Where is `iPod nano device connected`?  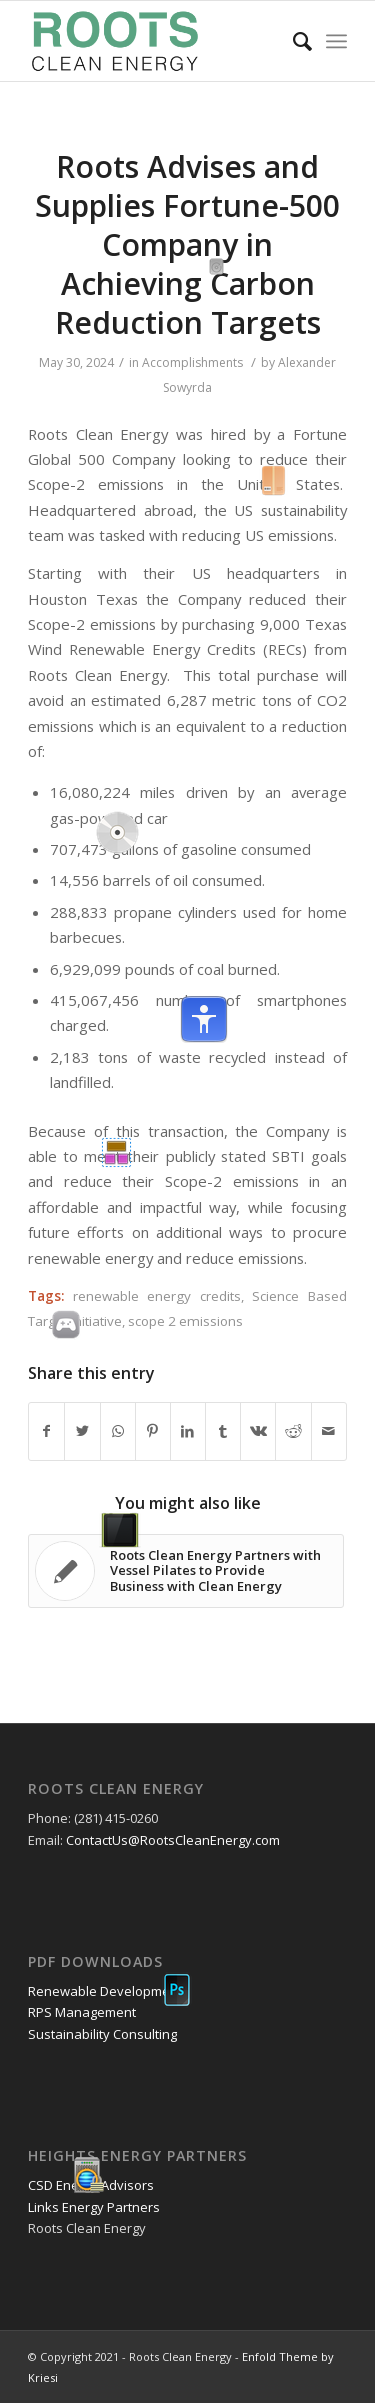 iPod nano device connected is located at coordinates (120, 1530).